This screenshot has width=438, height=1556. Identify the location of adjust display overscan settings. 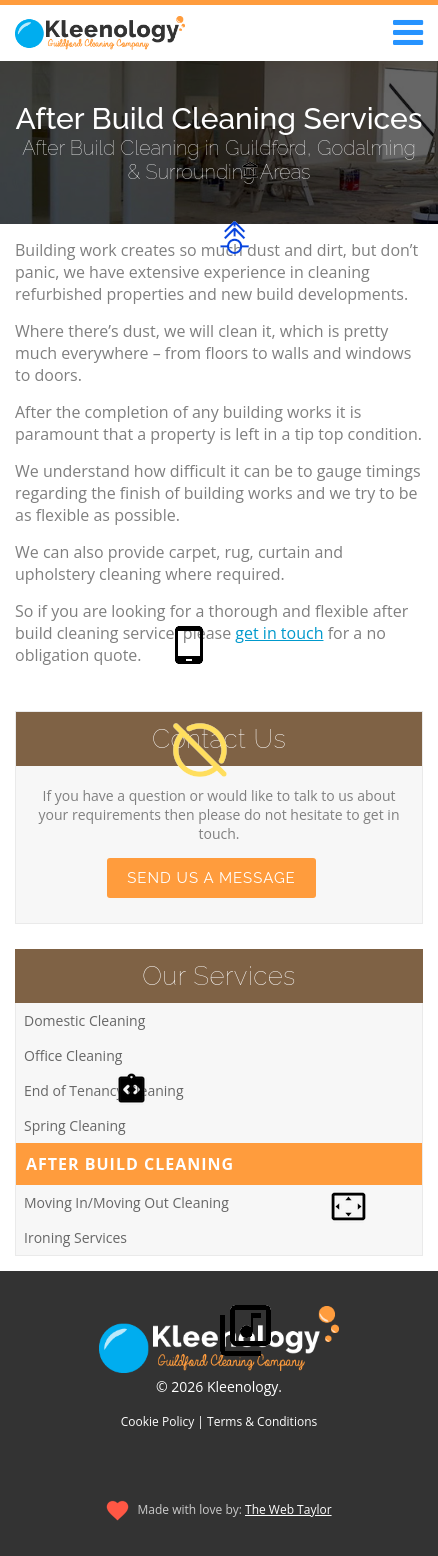
(348, 1206).